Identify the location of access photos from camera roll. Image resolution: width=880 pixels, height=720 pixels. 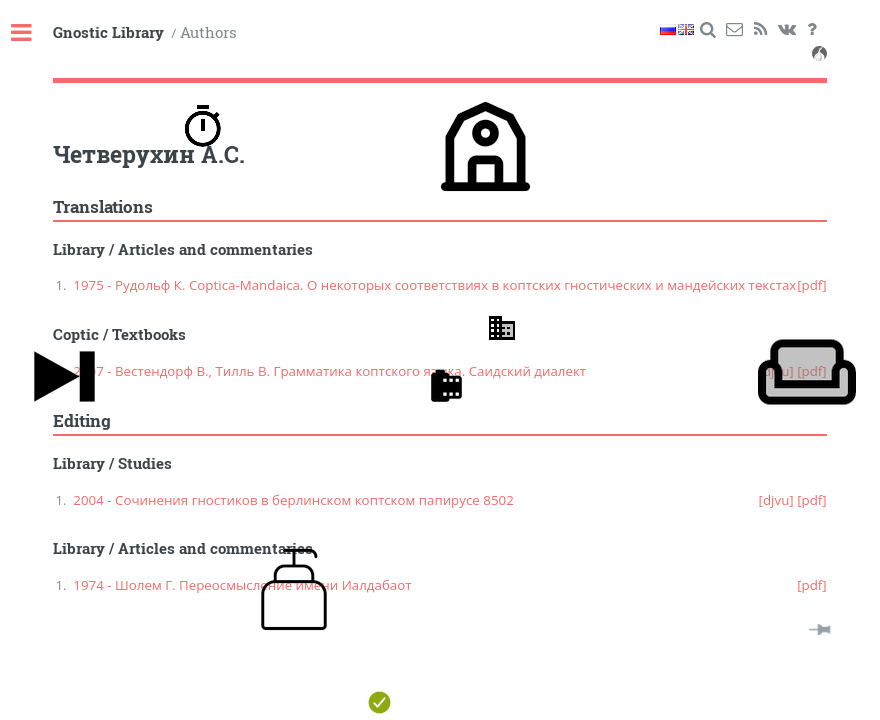
(446, 386).